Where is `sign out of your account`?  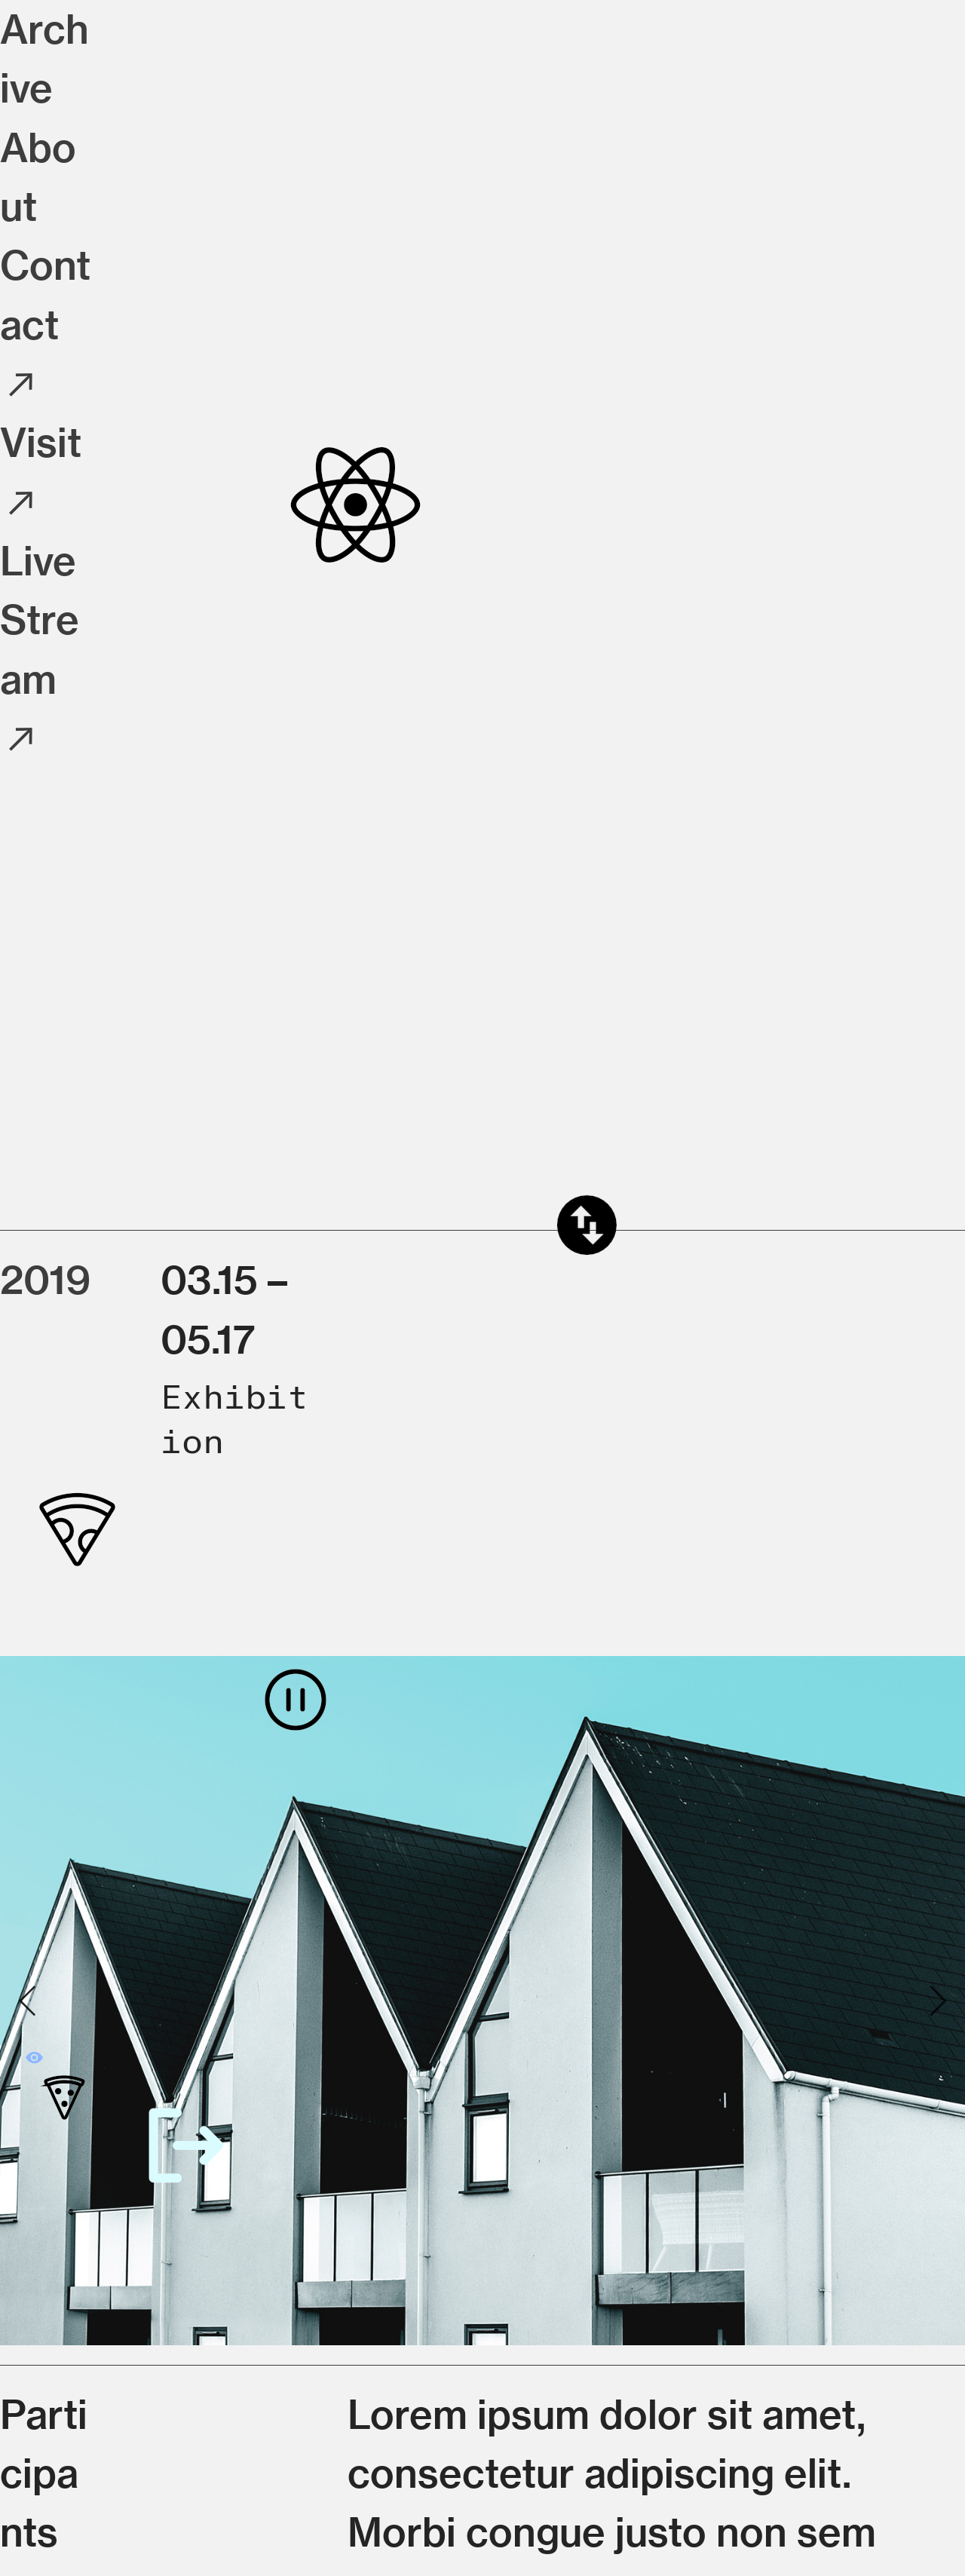
sign out of your account is located at coordinates (183, 2145).